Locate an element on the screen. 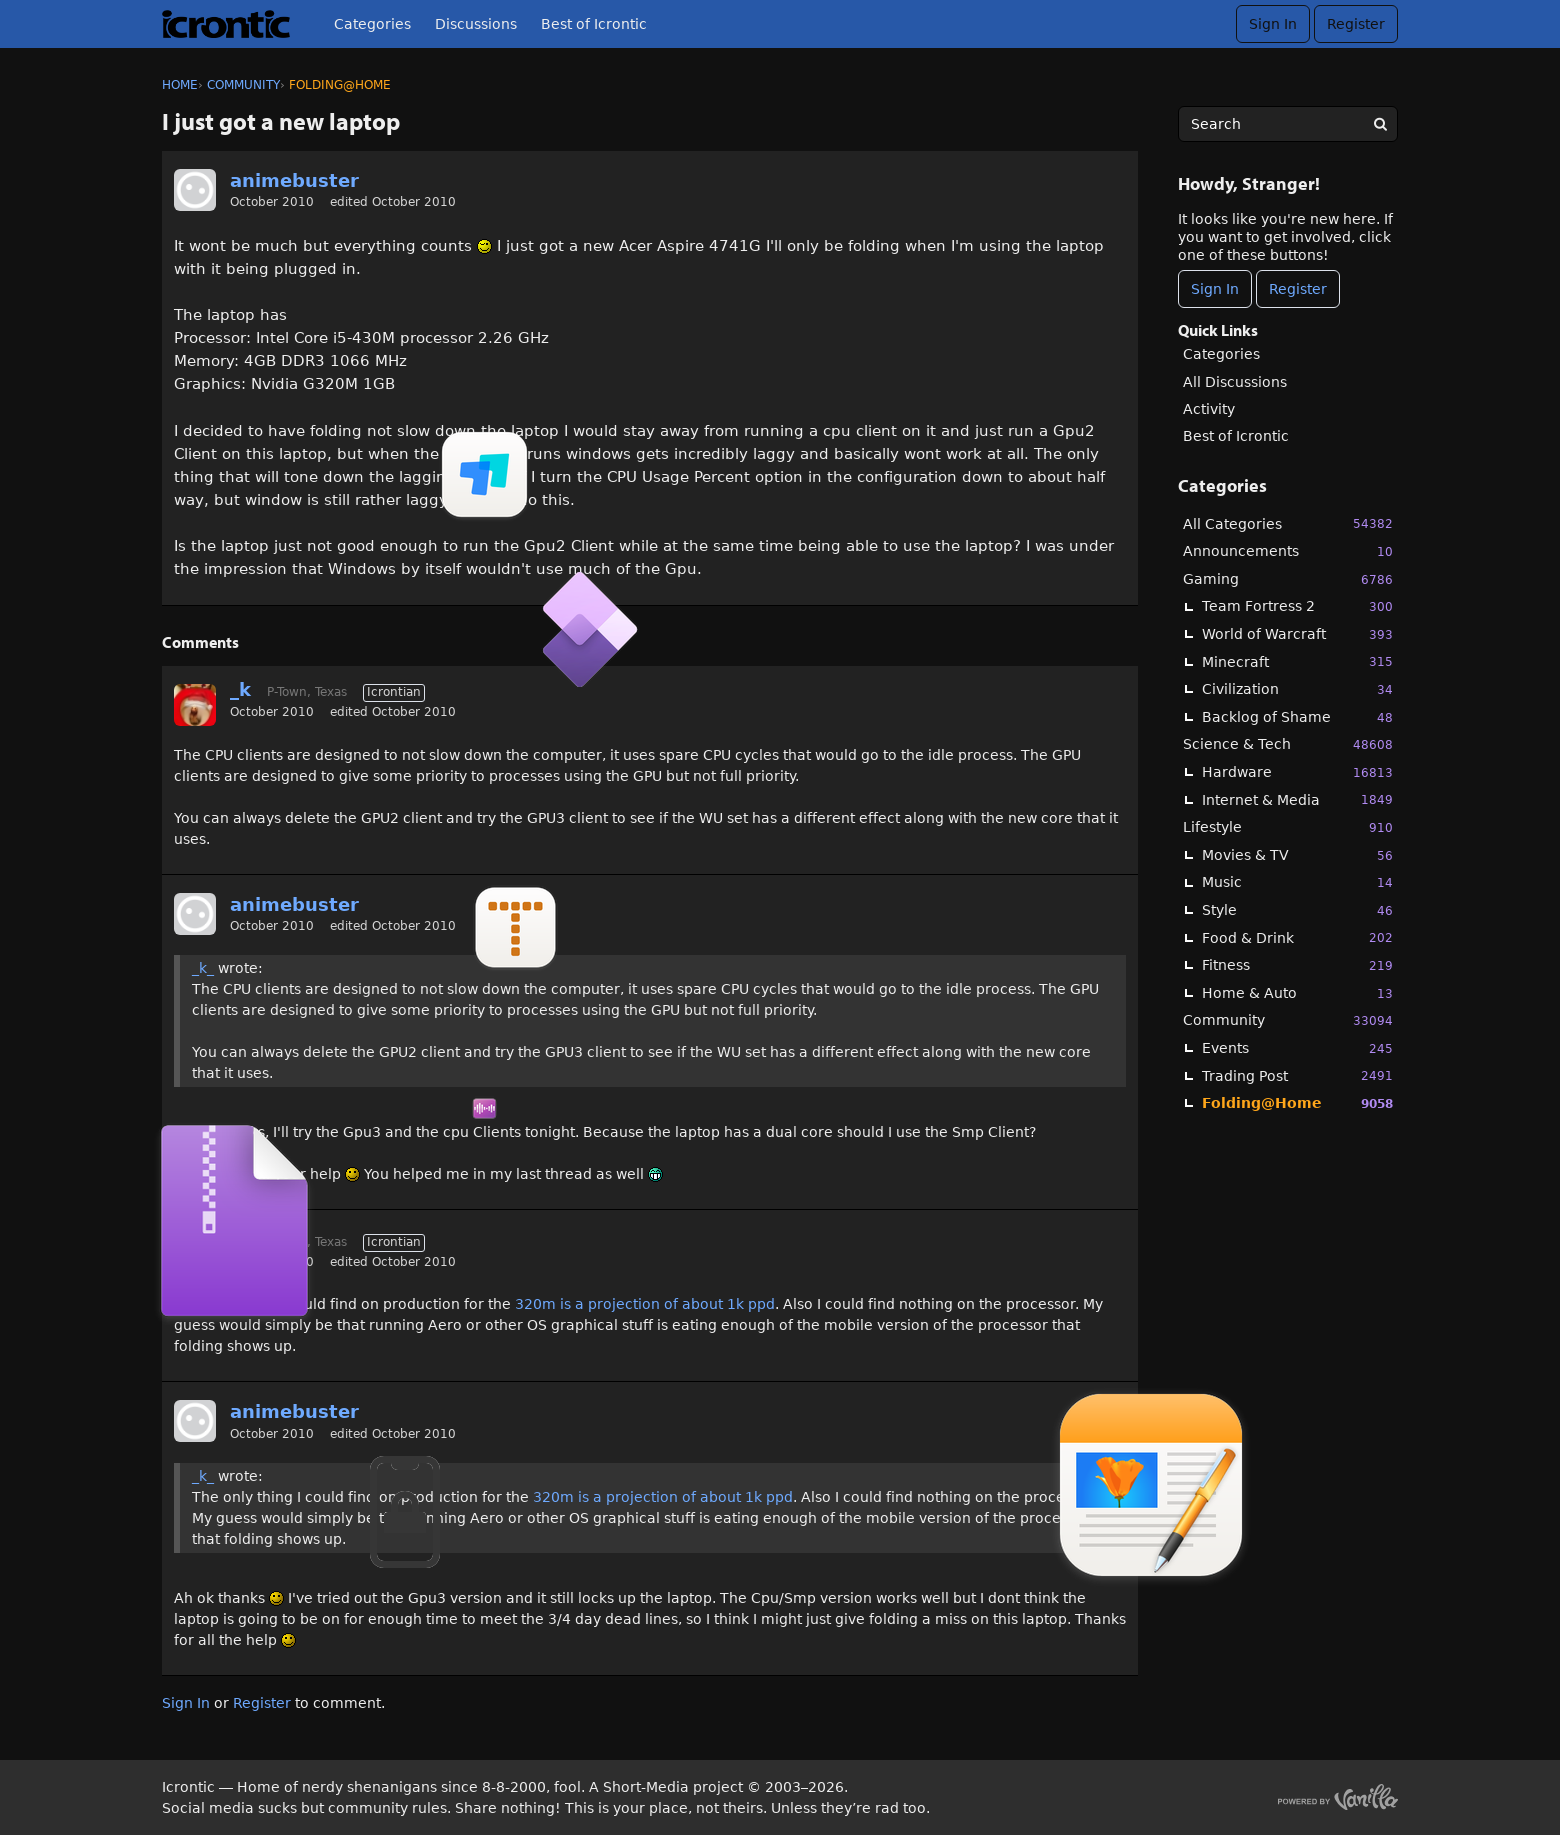  open sound recorder app is located at coordinates (484, 1108).